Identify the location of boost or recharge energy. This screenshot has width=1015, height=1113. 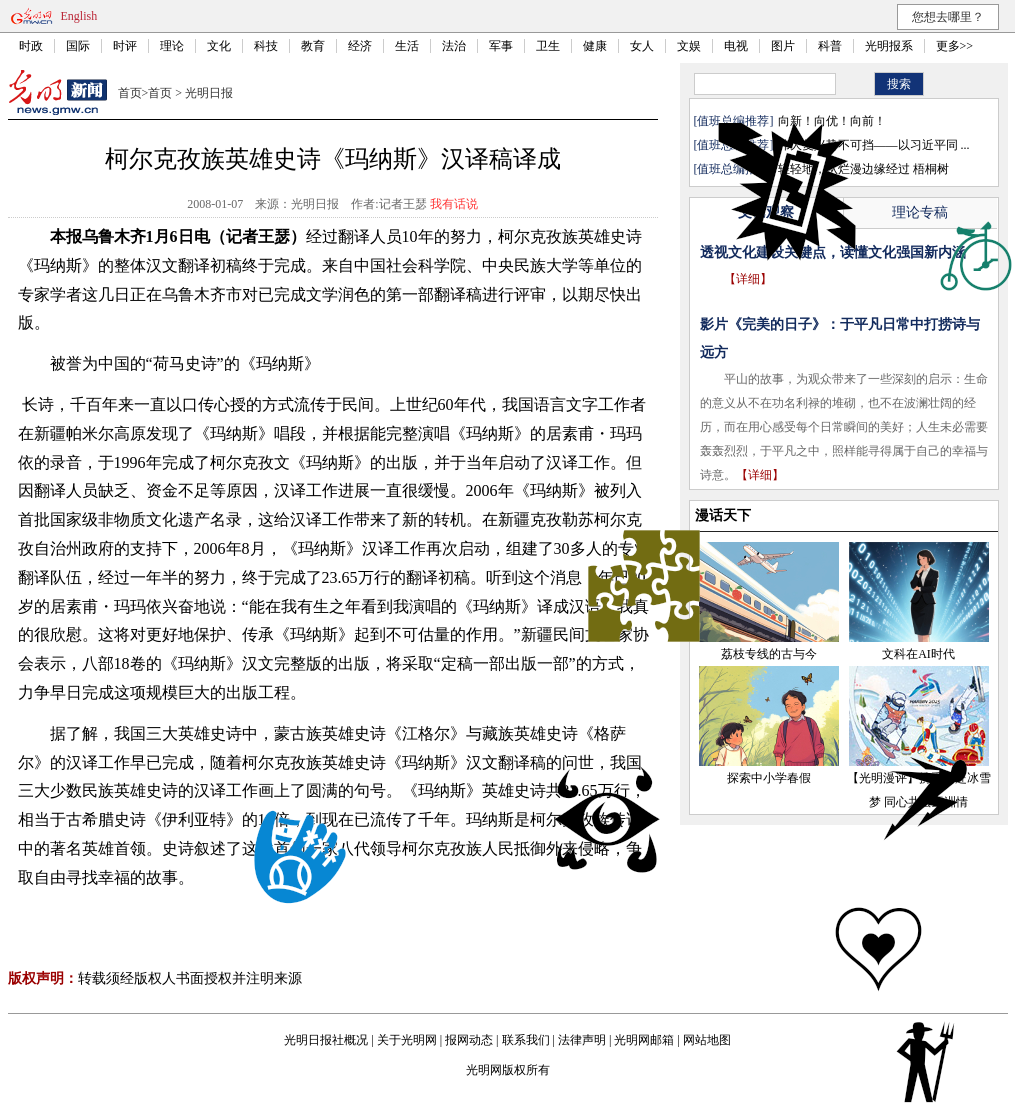
(786, 191).